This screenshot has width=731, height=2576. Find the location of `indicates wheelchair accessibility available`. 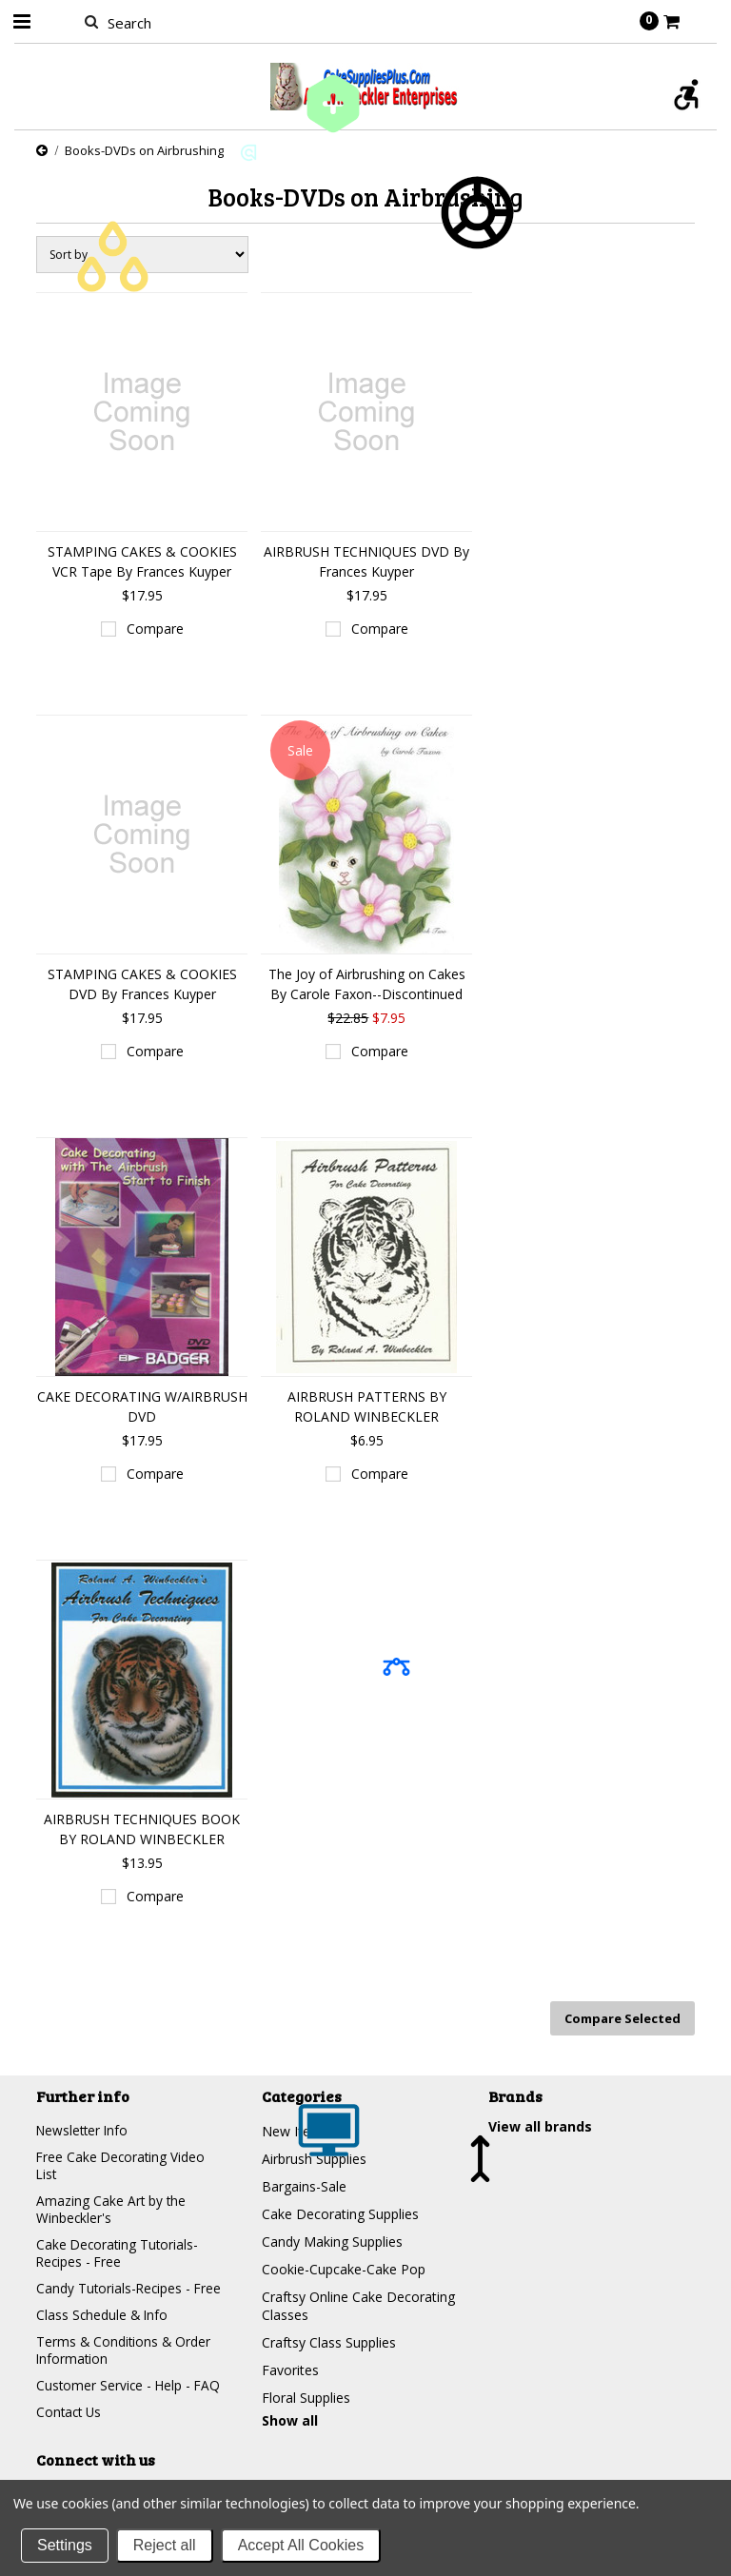

indicates wheelchair accessibility available is located at coordinates (685, 94).